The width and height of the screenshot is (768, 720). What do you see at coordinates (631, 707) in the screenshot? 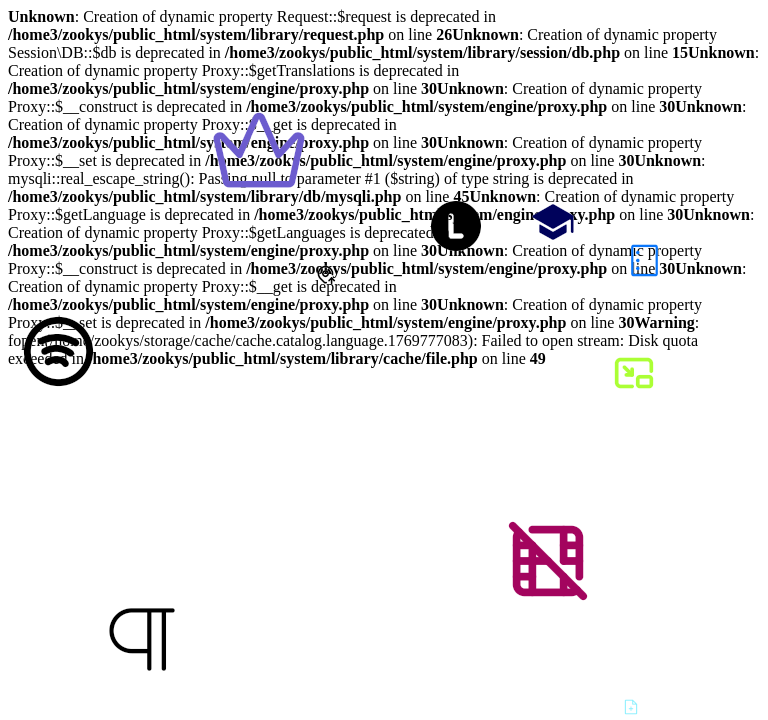
I see `create a new file` at bounding box center [631, 707].